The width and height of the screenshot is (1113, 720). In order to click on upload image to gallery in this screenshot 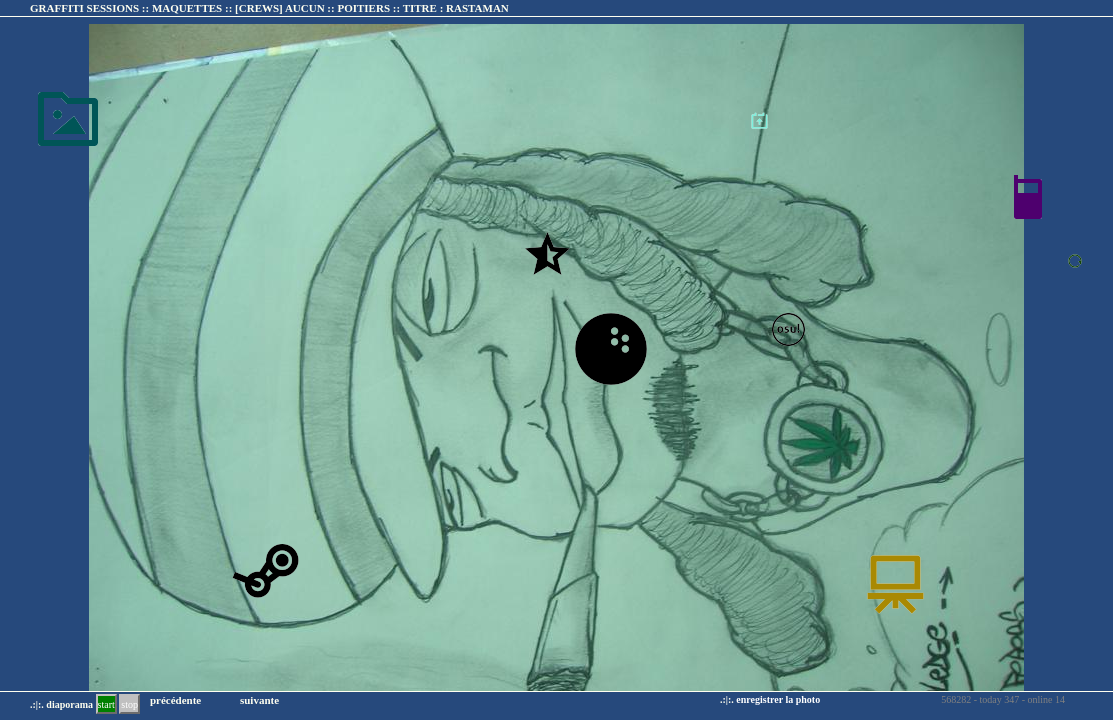, I will do `click(759, 121)`.